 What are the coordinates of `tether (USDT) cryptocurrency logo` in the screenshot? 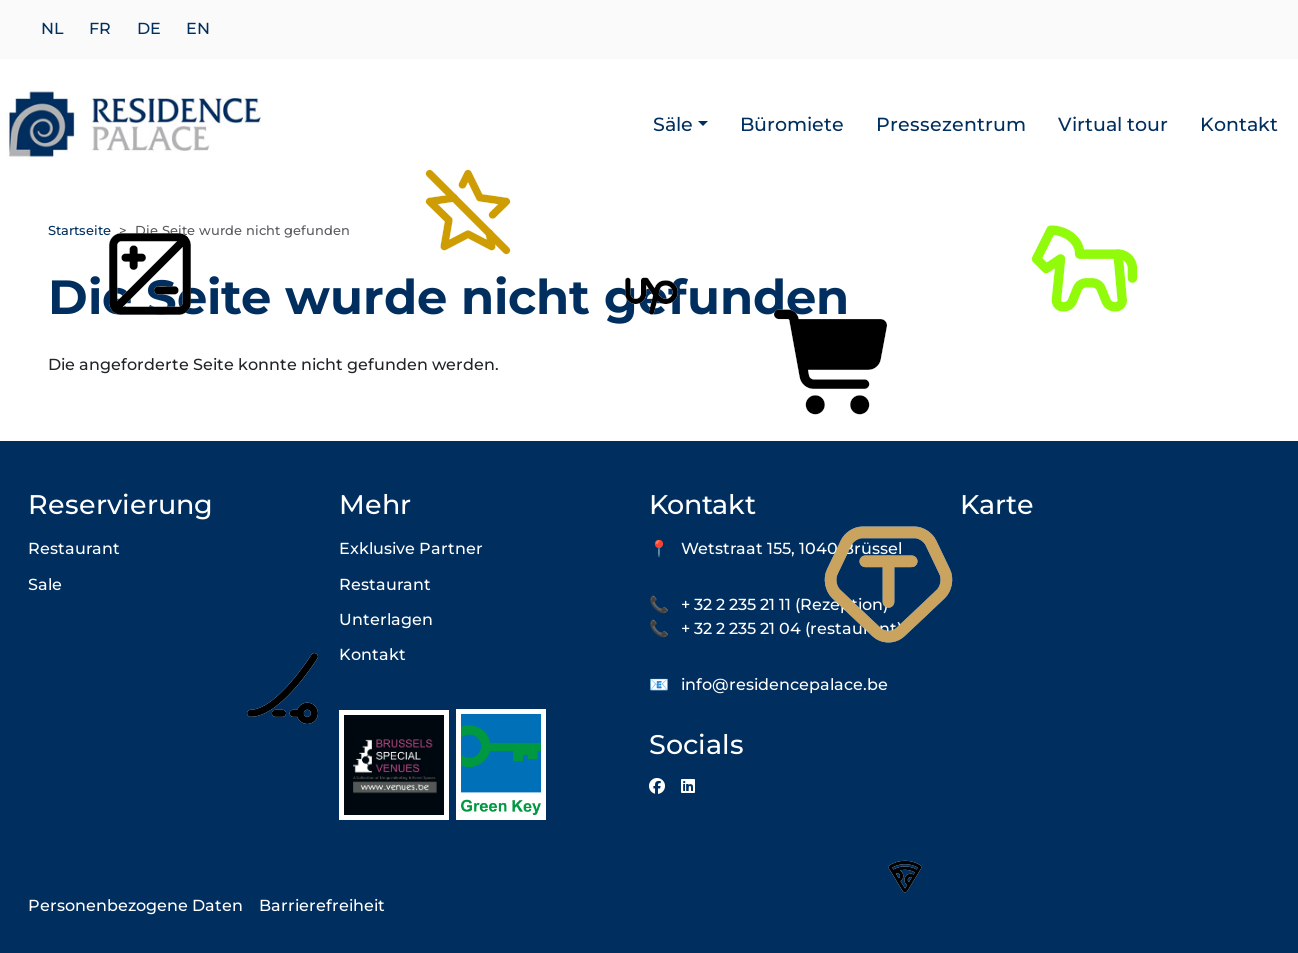 It's located at (888, 584).